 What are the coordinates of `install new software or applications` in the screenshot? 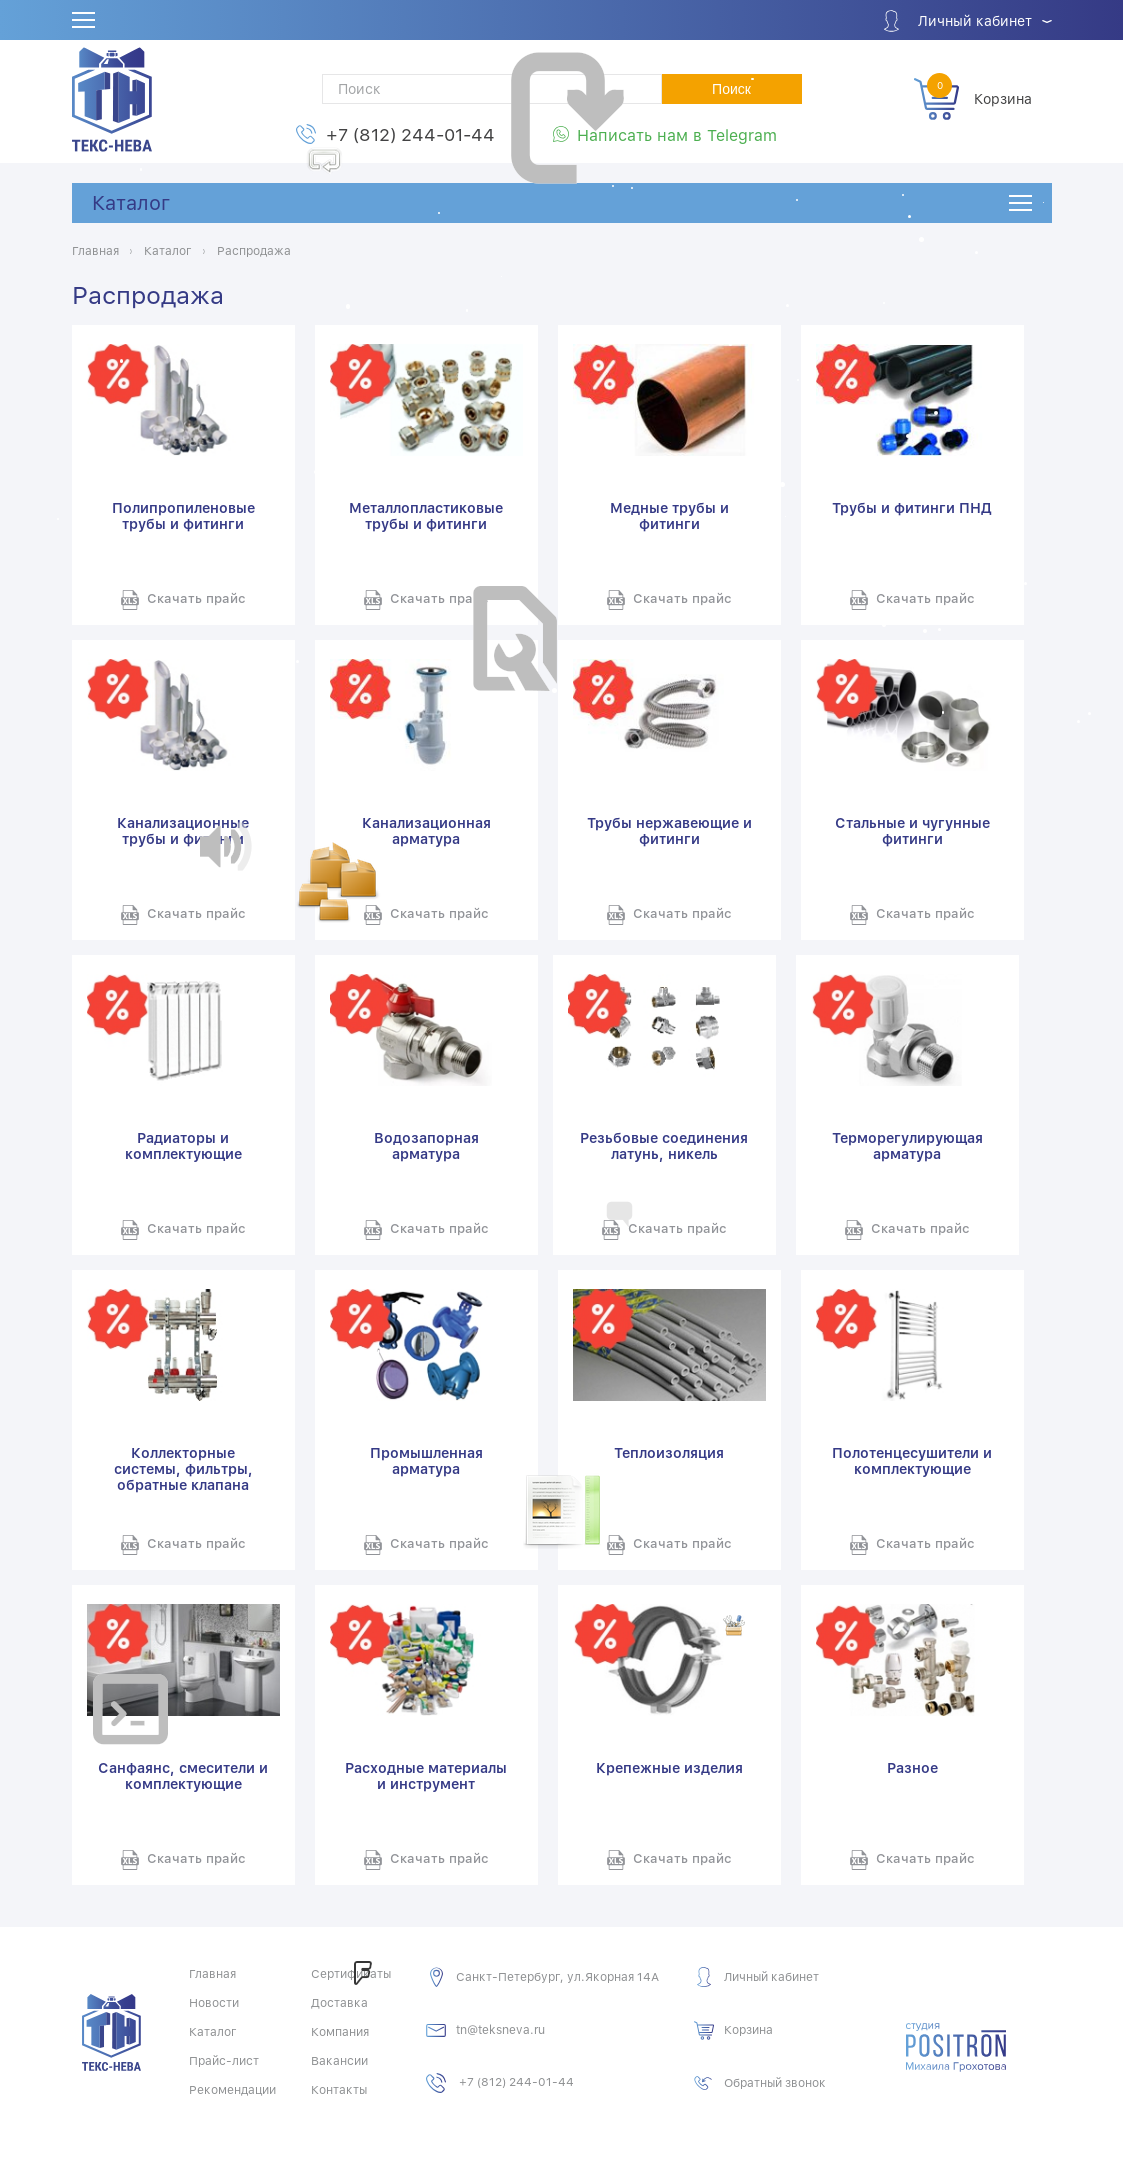 It's located at (335, 876).